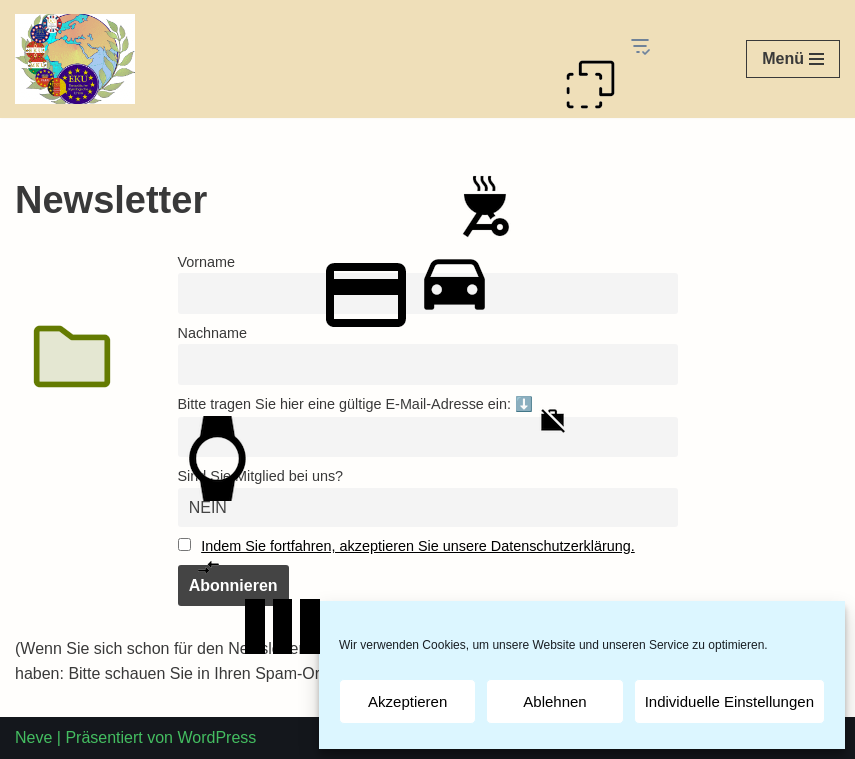 This screenshot has width=855, height=759. I want to click on access payment methods, so click(366, 295).